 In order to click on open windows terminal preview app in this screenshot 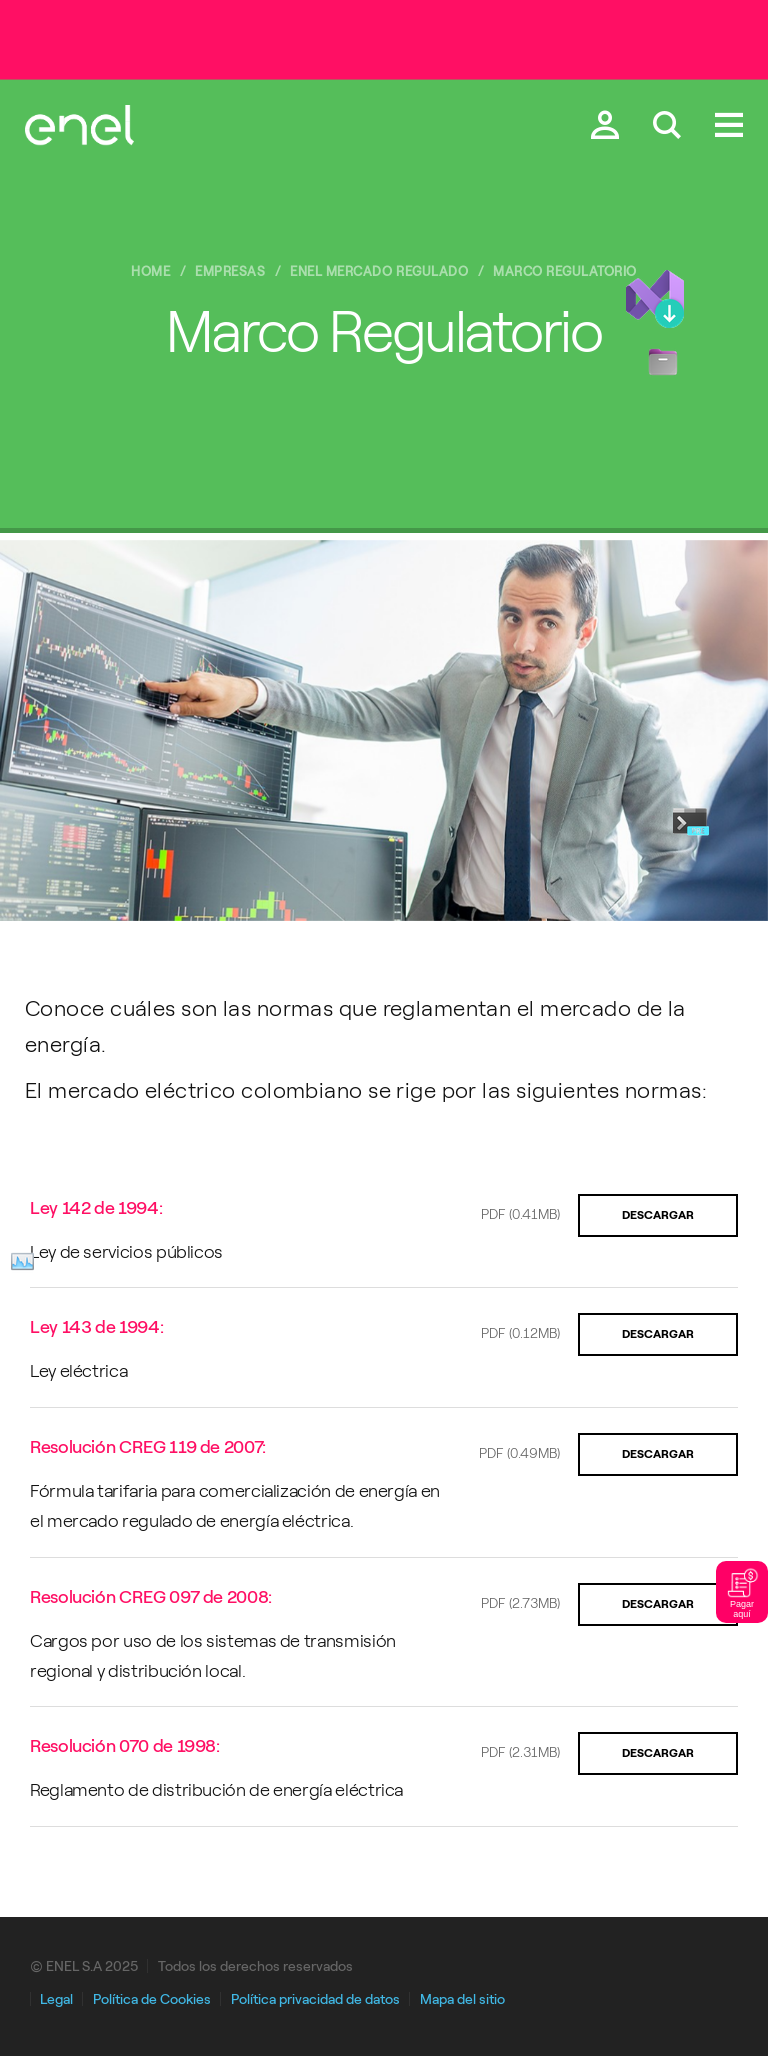, I will do `click(691, 821)`.